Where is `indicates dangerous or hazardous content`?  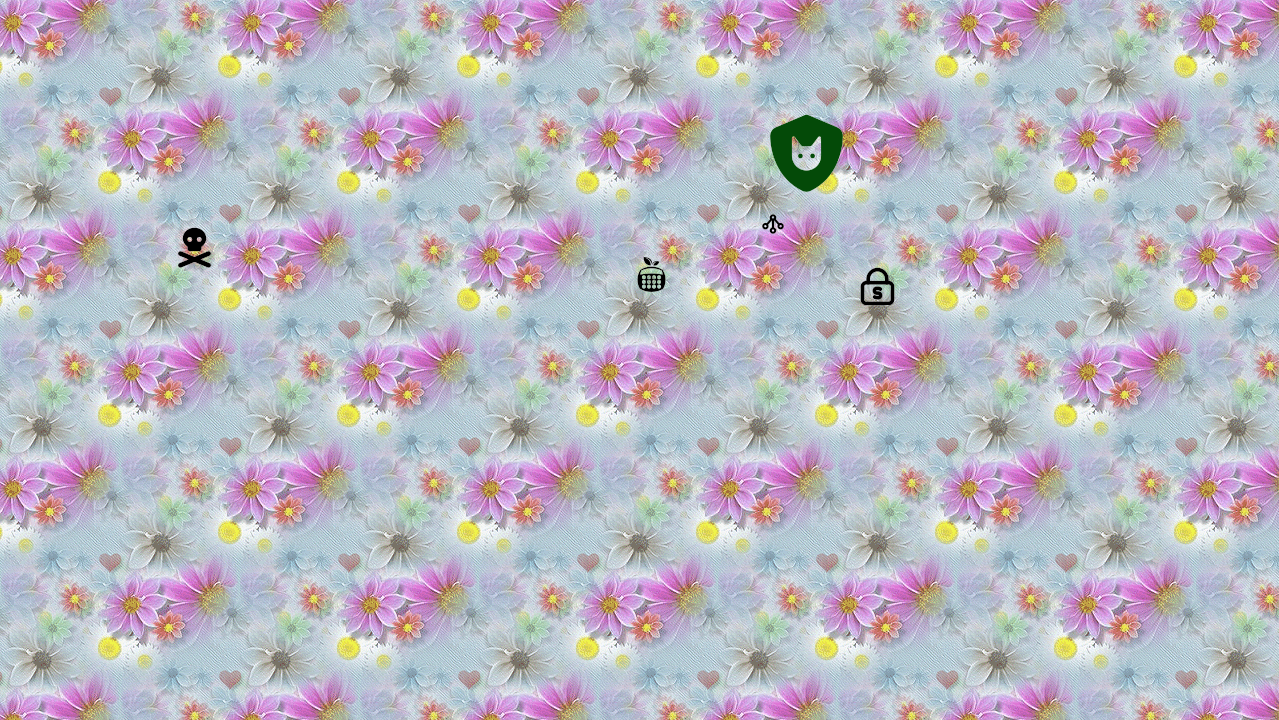
indicates dangerous or hazardous content is located at coordinates (194, 246).